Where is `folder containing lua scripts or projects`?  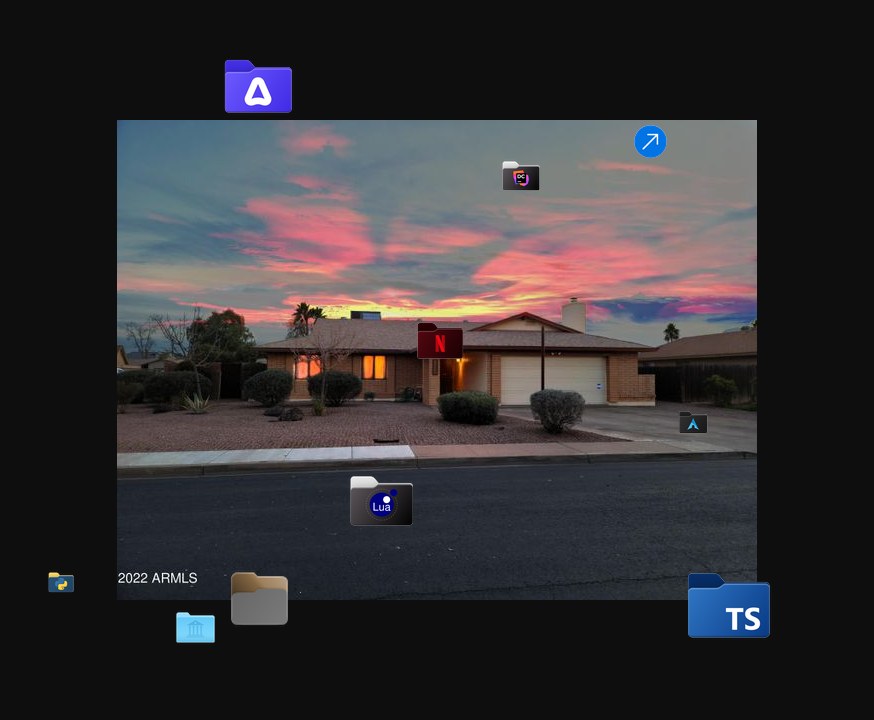 folder containing lua scripts or projects is located at coordinates (381, 502).